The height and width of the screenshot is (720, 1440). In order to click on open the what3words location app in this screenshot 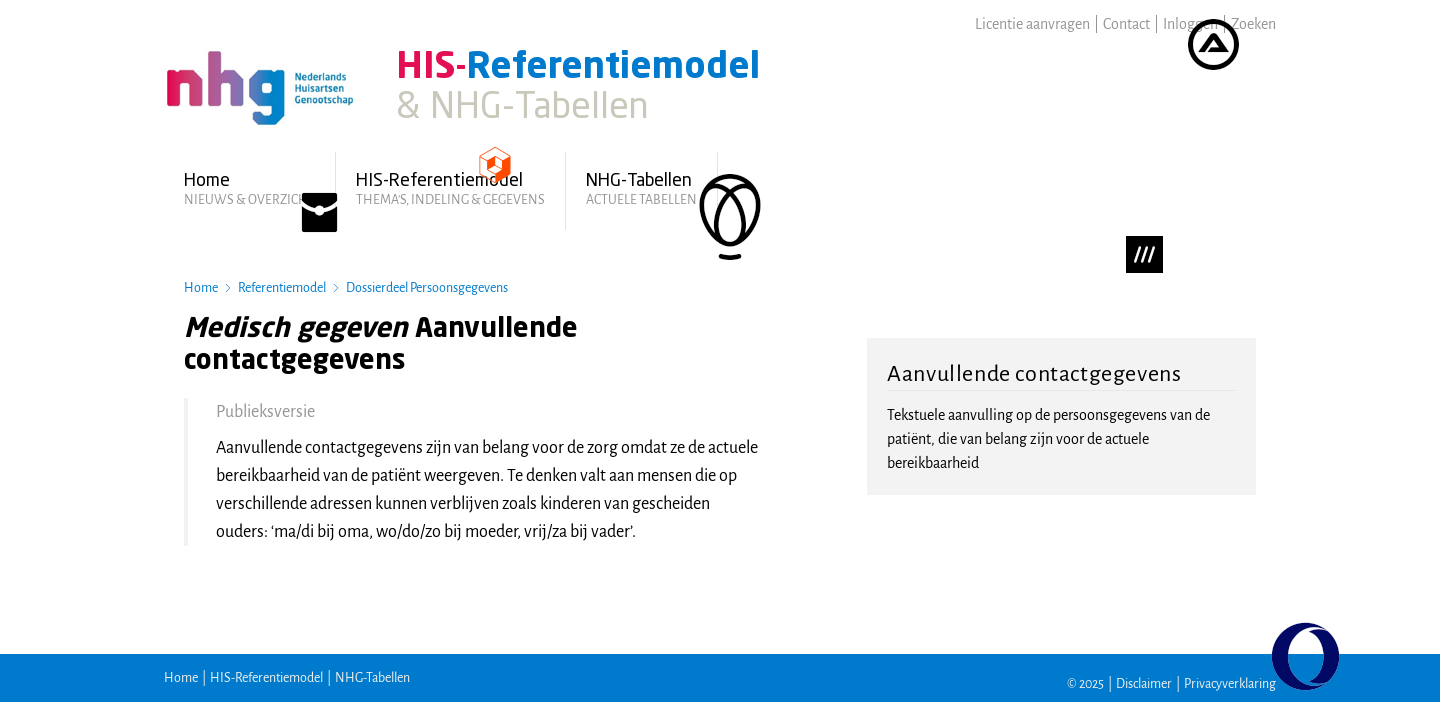, I will do `click(1144, 254)`.